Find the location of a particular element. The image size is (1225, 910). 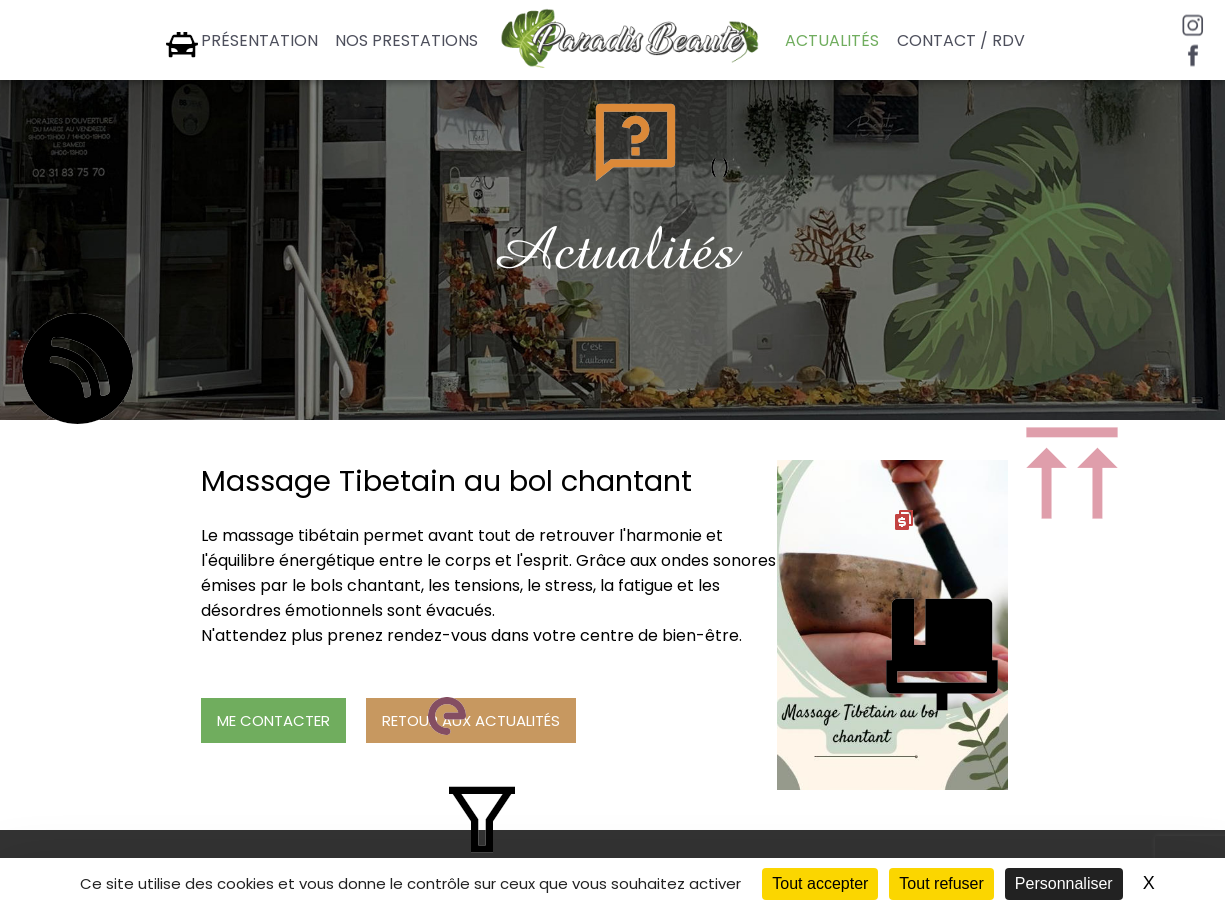

visit hearthis.at music streaming platform is located at coordinates (77, 368).